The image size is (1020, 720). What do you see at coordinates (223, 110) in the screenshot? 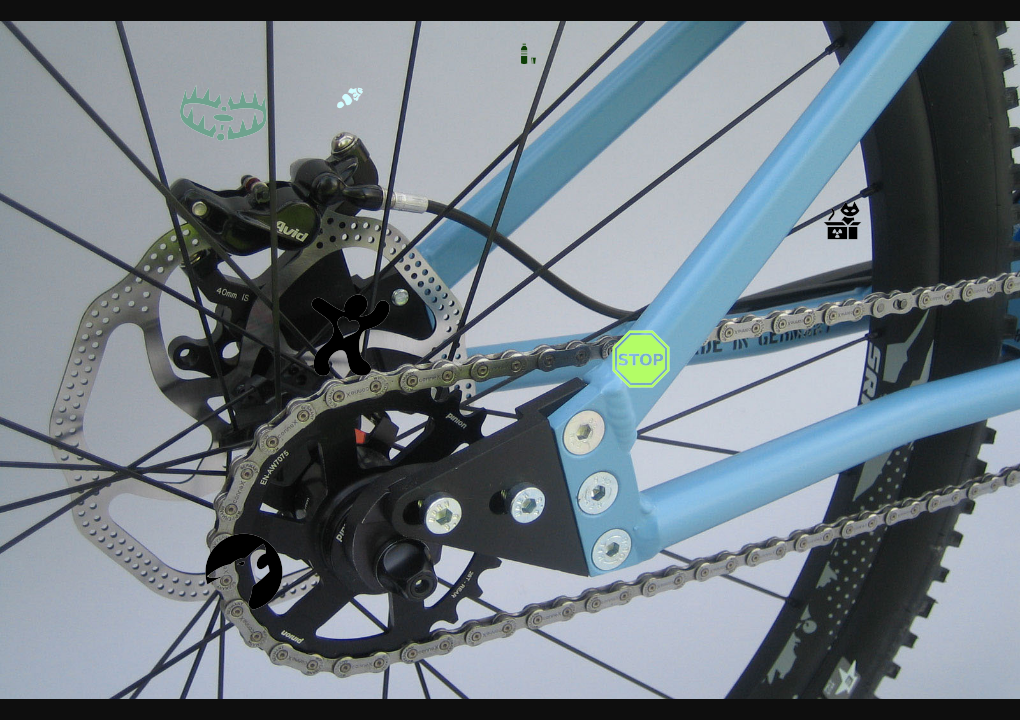
I see `set a trap for enemies or animals` at bounding box center [223, 110].